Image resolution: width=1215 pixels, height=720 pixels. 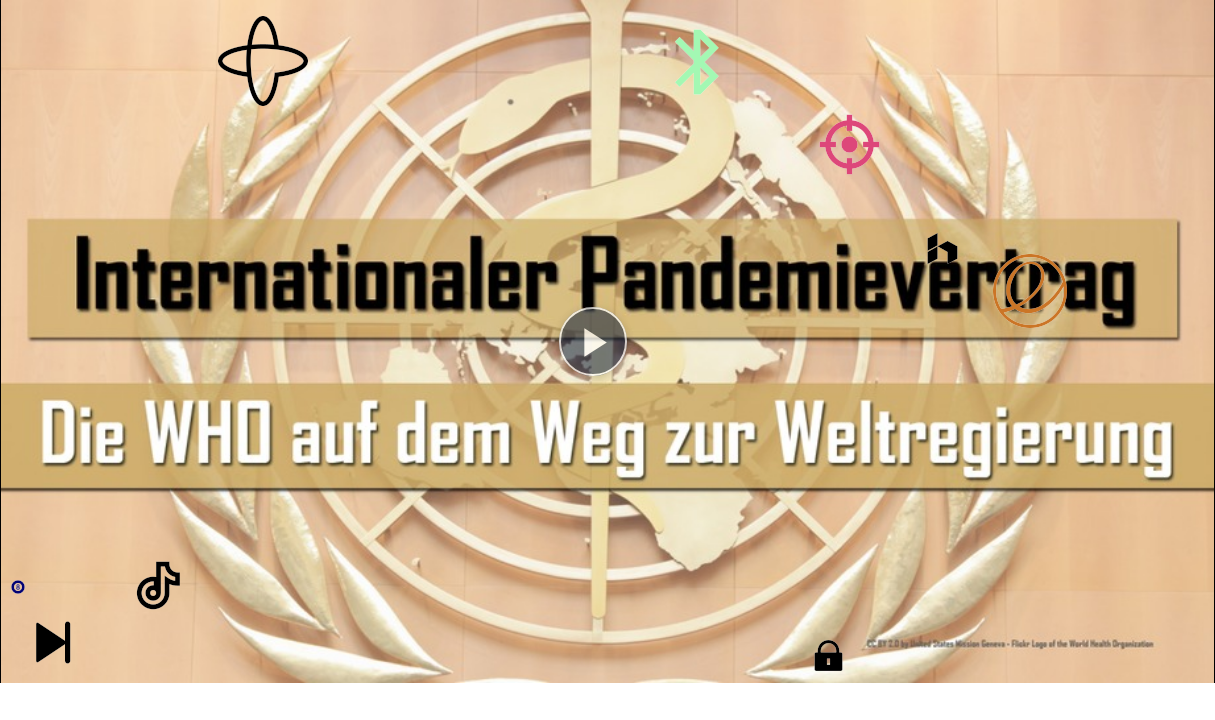 What do you see at coordinates (54, 642) in the screenshot?
I see `skip to the next track` at bounding box center [54, 642].